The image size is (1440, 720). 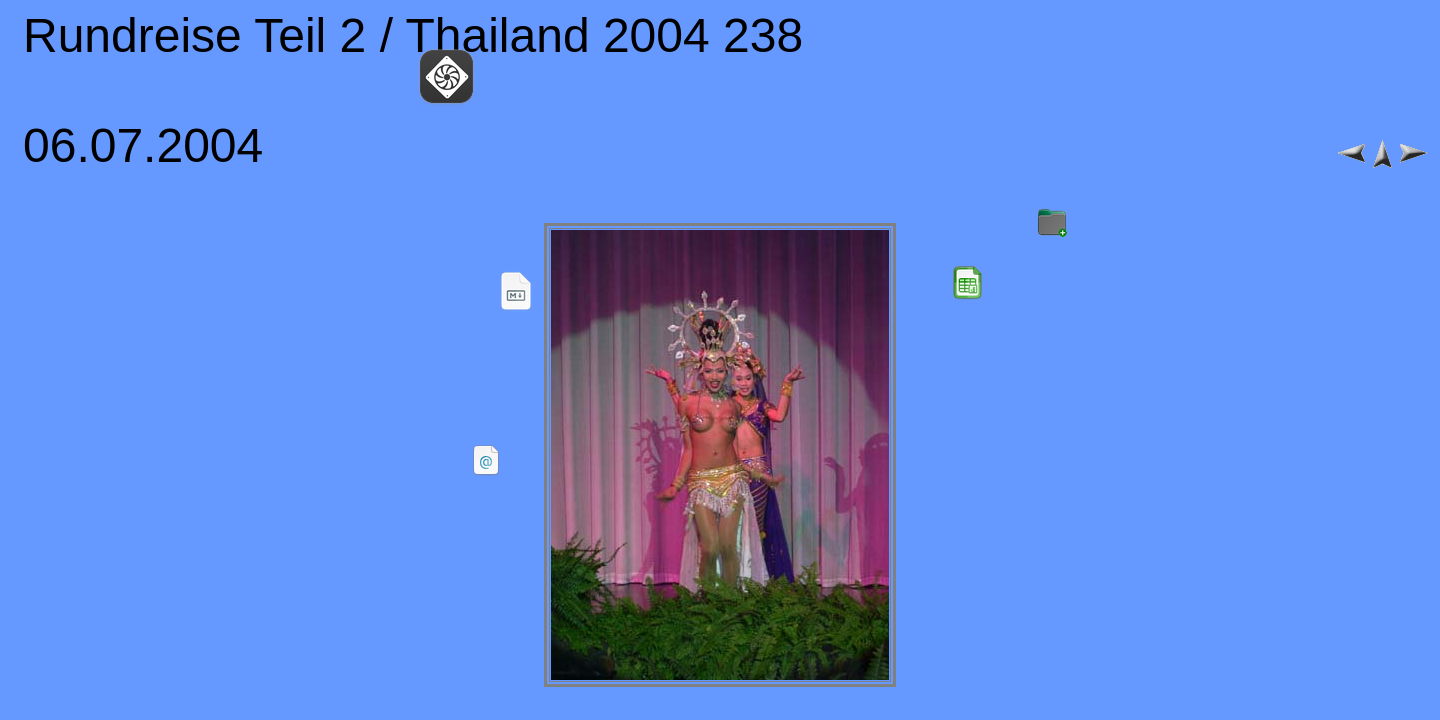 I want to click on create a new folder, so click(x=1052, y=222).